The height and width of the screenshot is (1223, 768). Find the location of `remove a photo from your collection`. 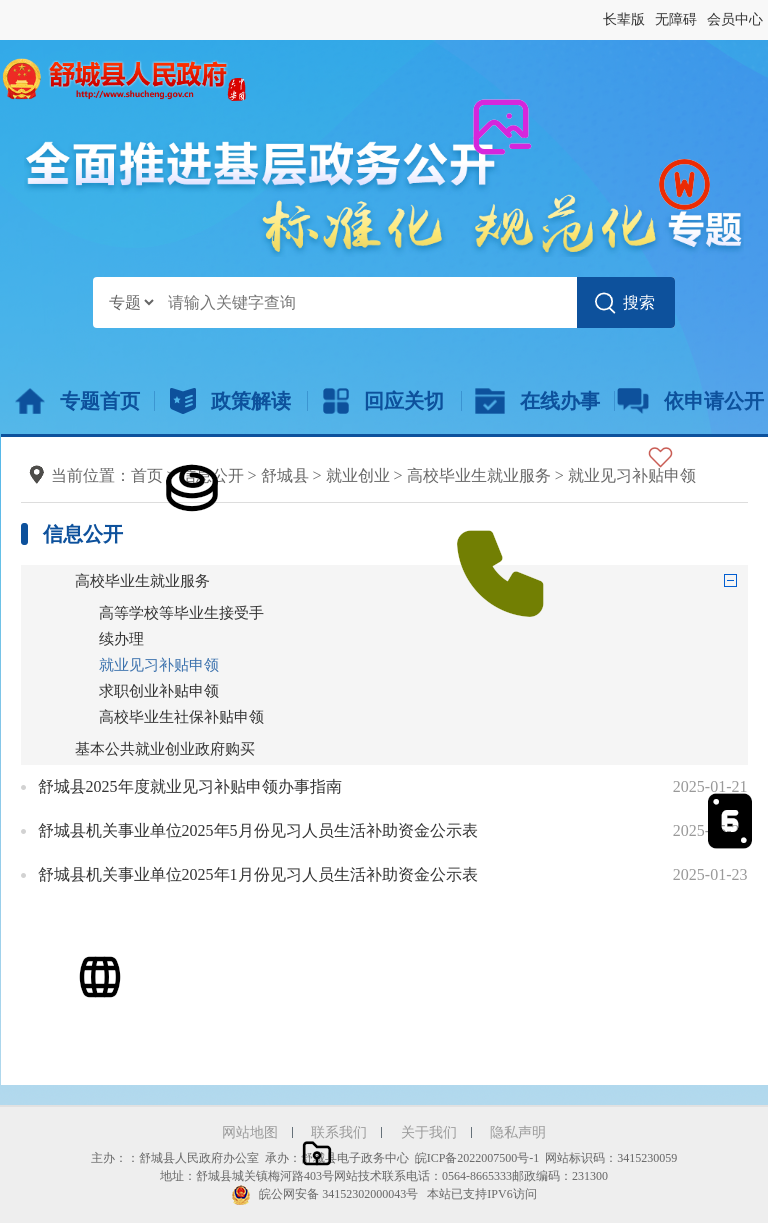

remove a photo from your collection is located at coordinates (501, 127).